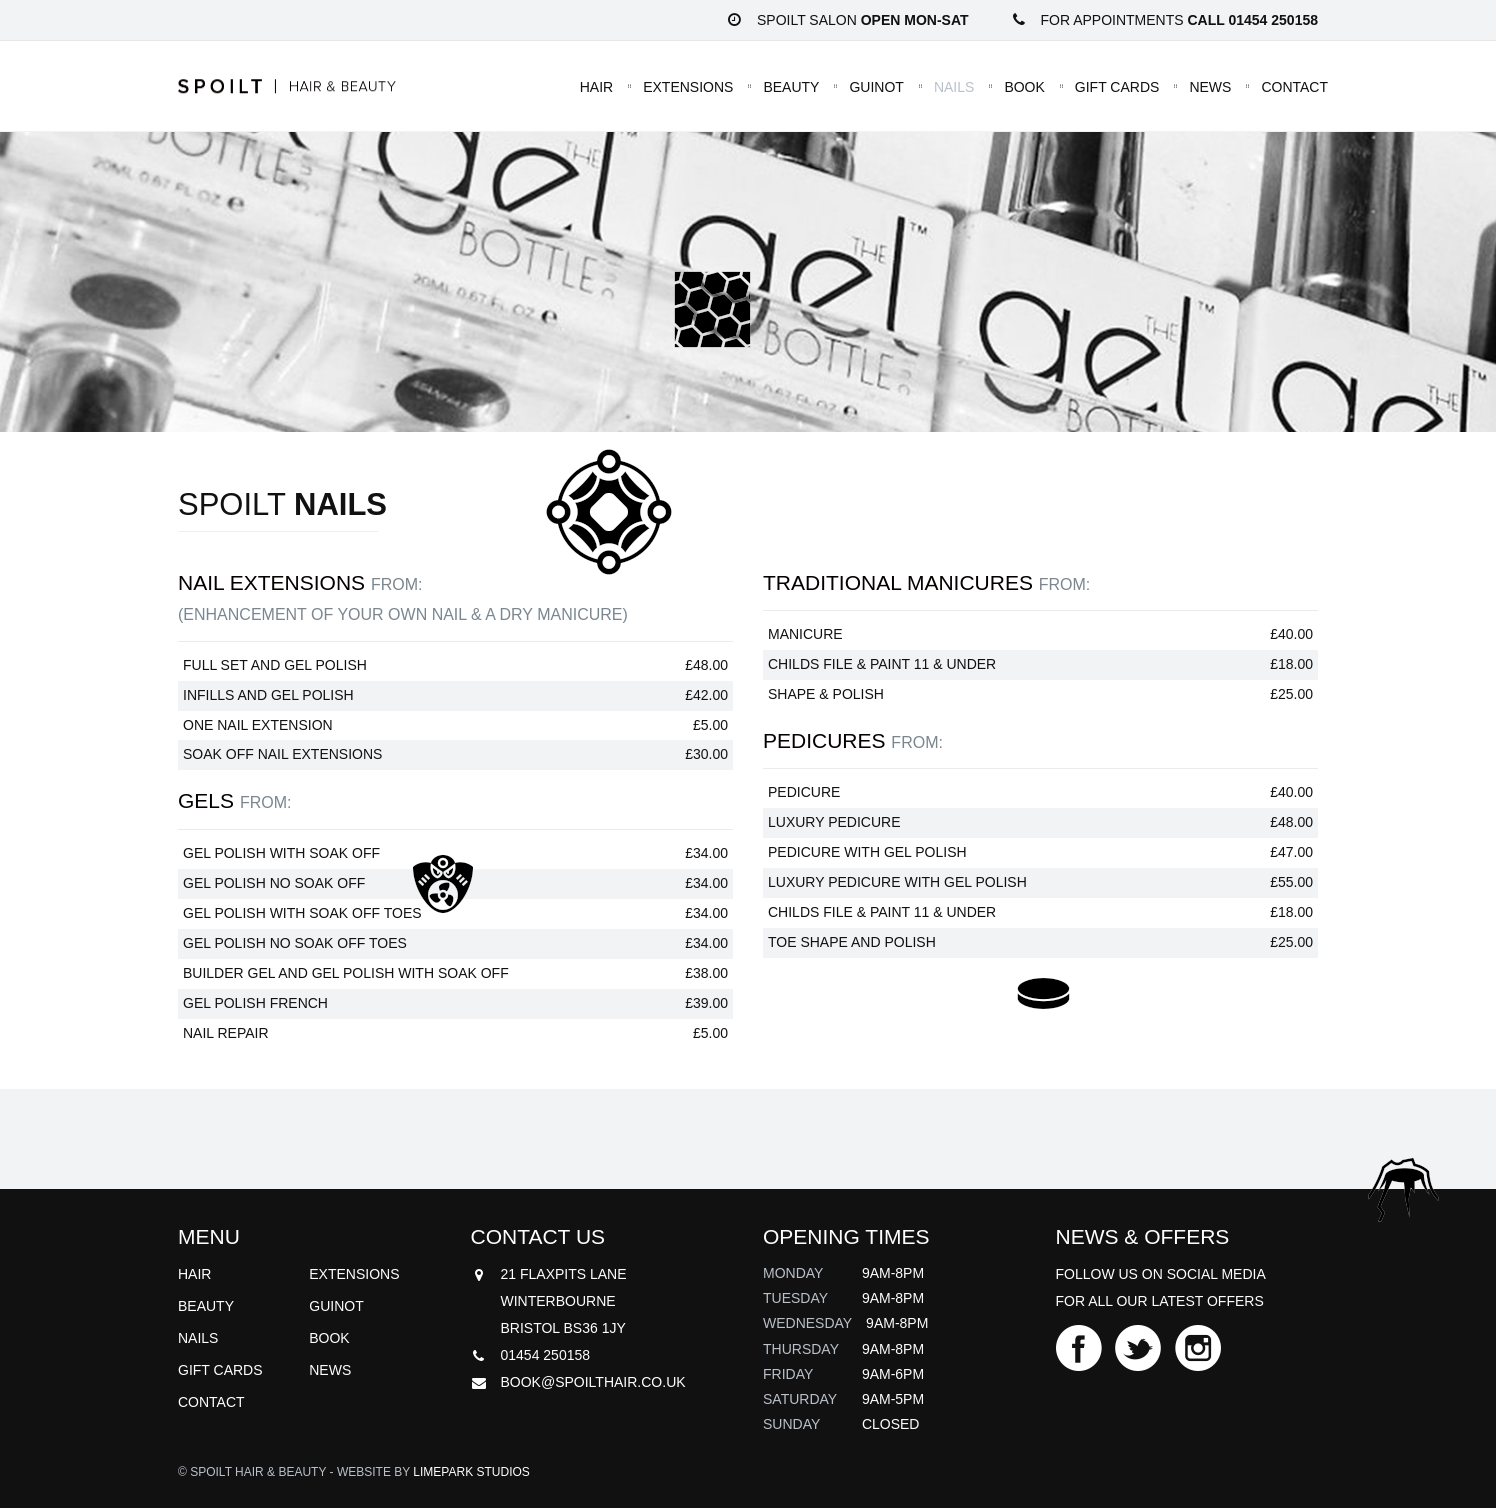 This screenshot has height=1508, width=1496. I want to click on view your token balance, so click(1043, 993).